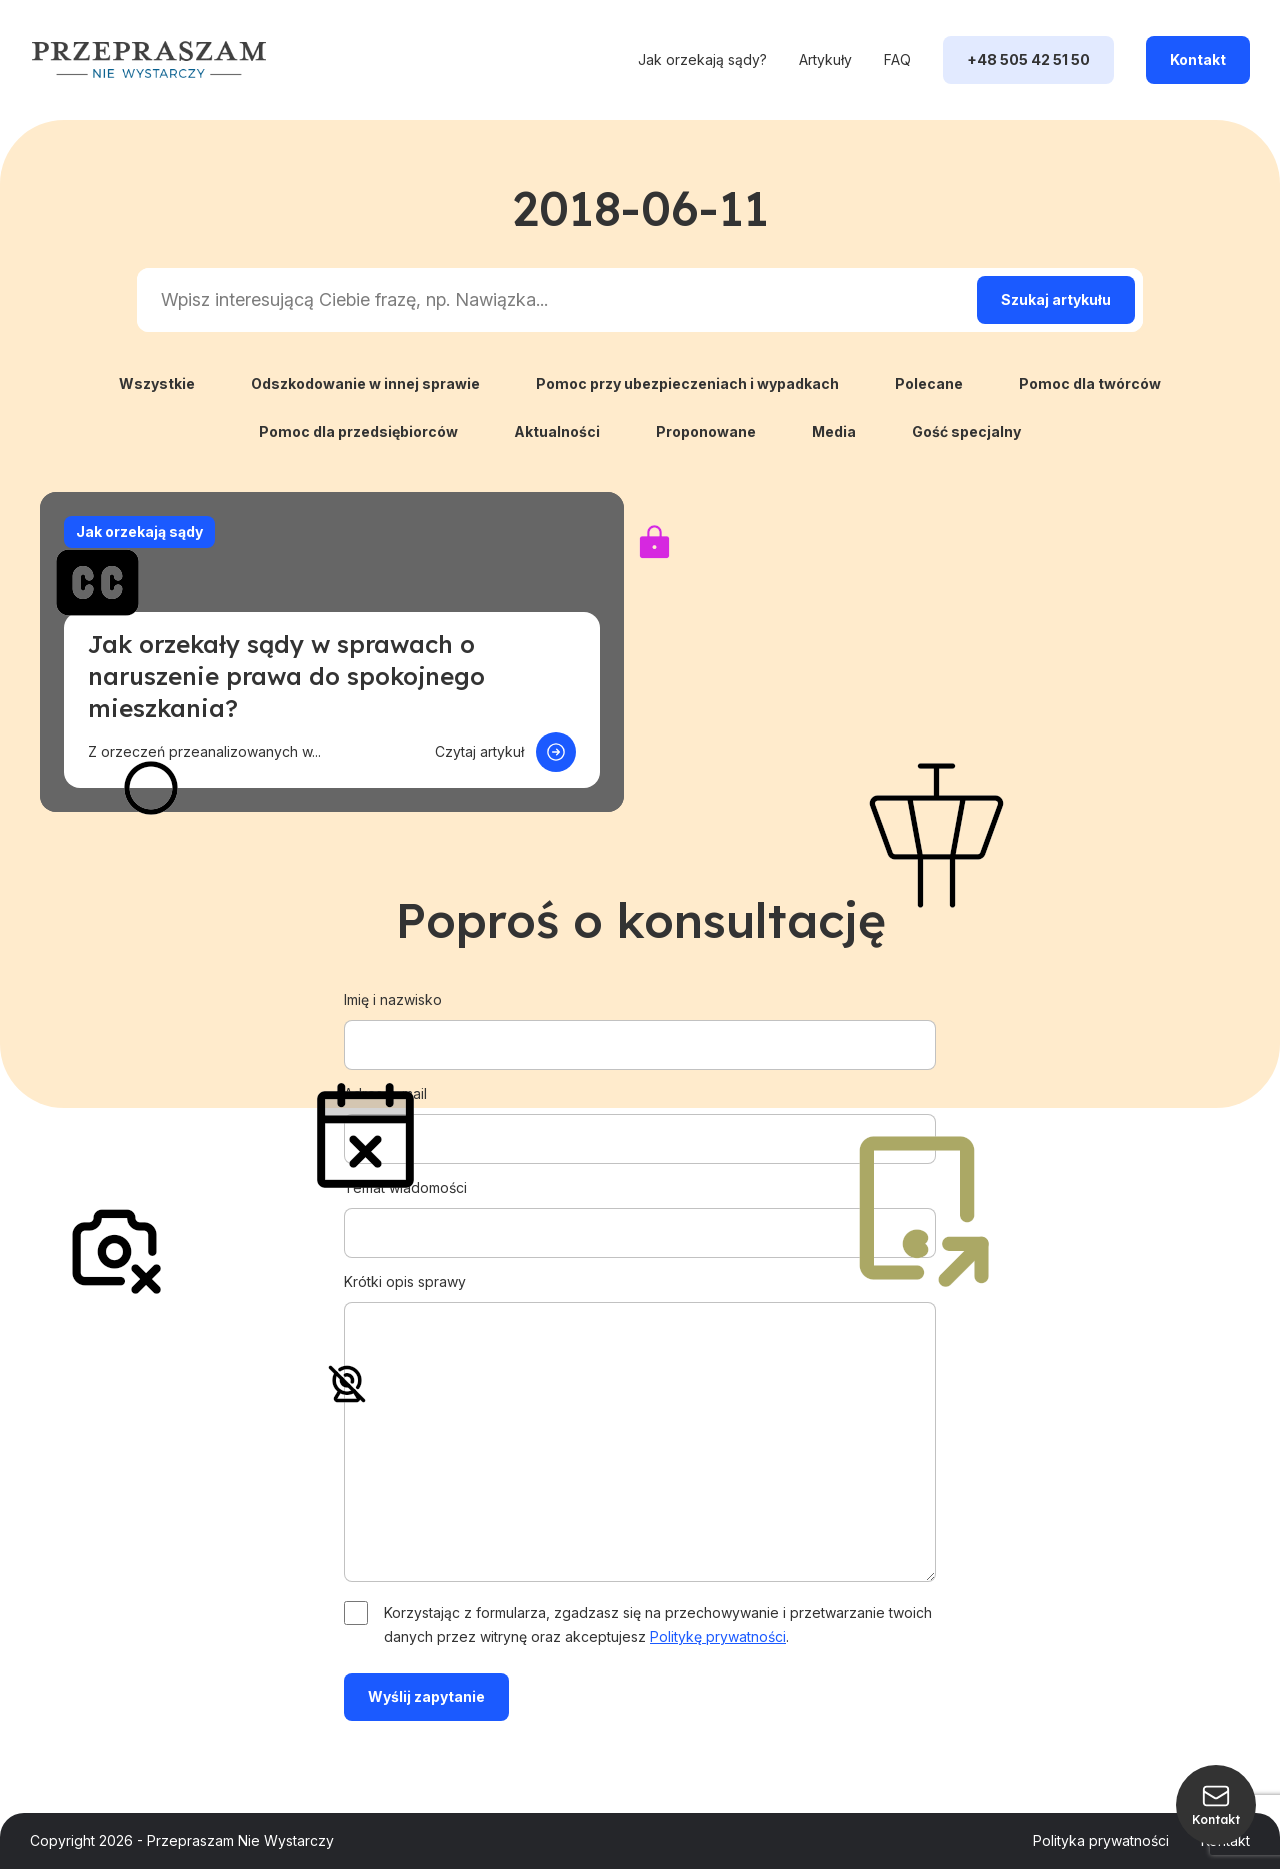 This screenshot has height=1869, width=1280. Describe the element at coordinates (936, 835) in the screenshot. I see `access air traffic control features` at that location.